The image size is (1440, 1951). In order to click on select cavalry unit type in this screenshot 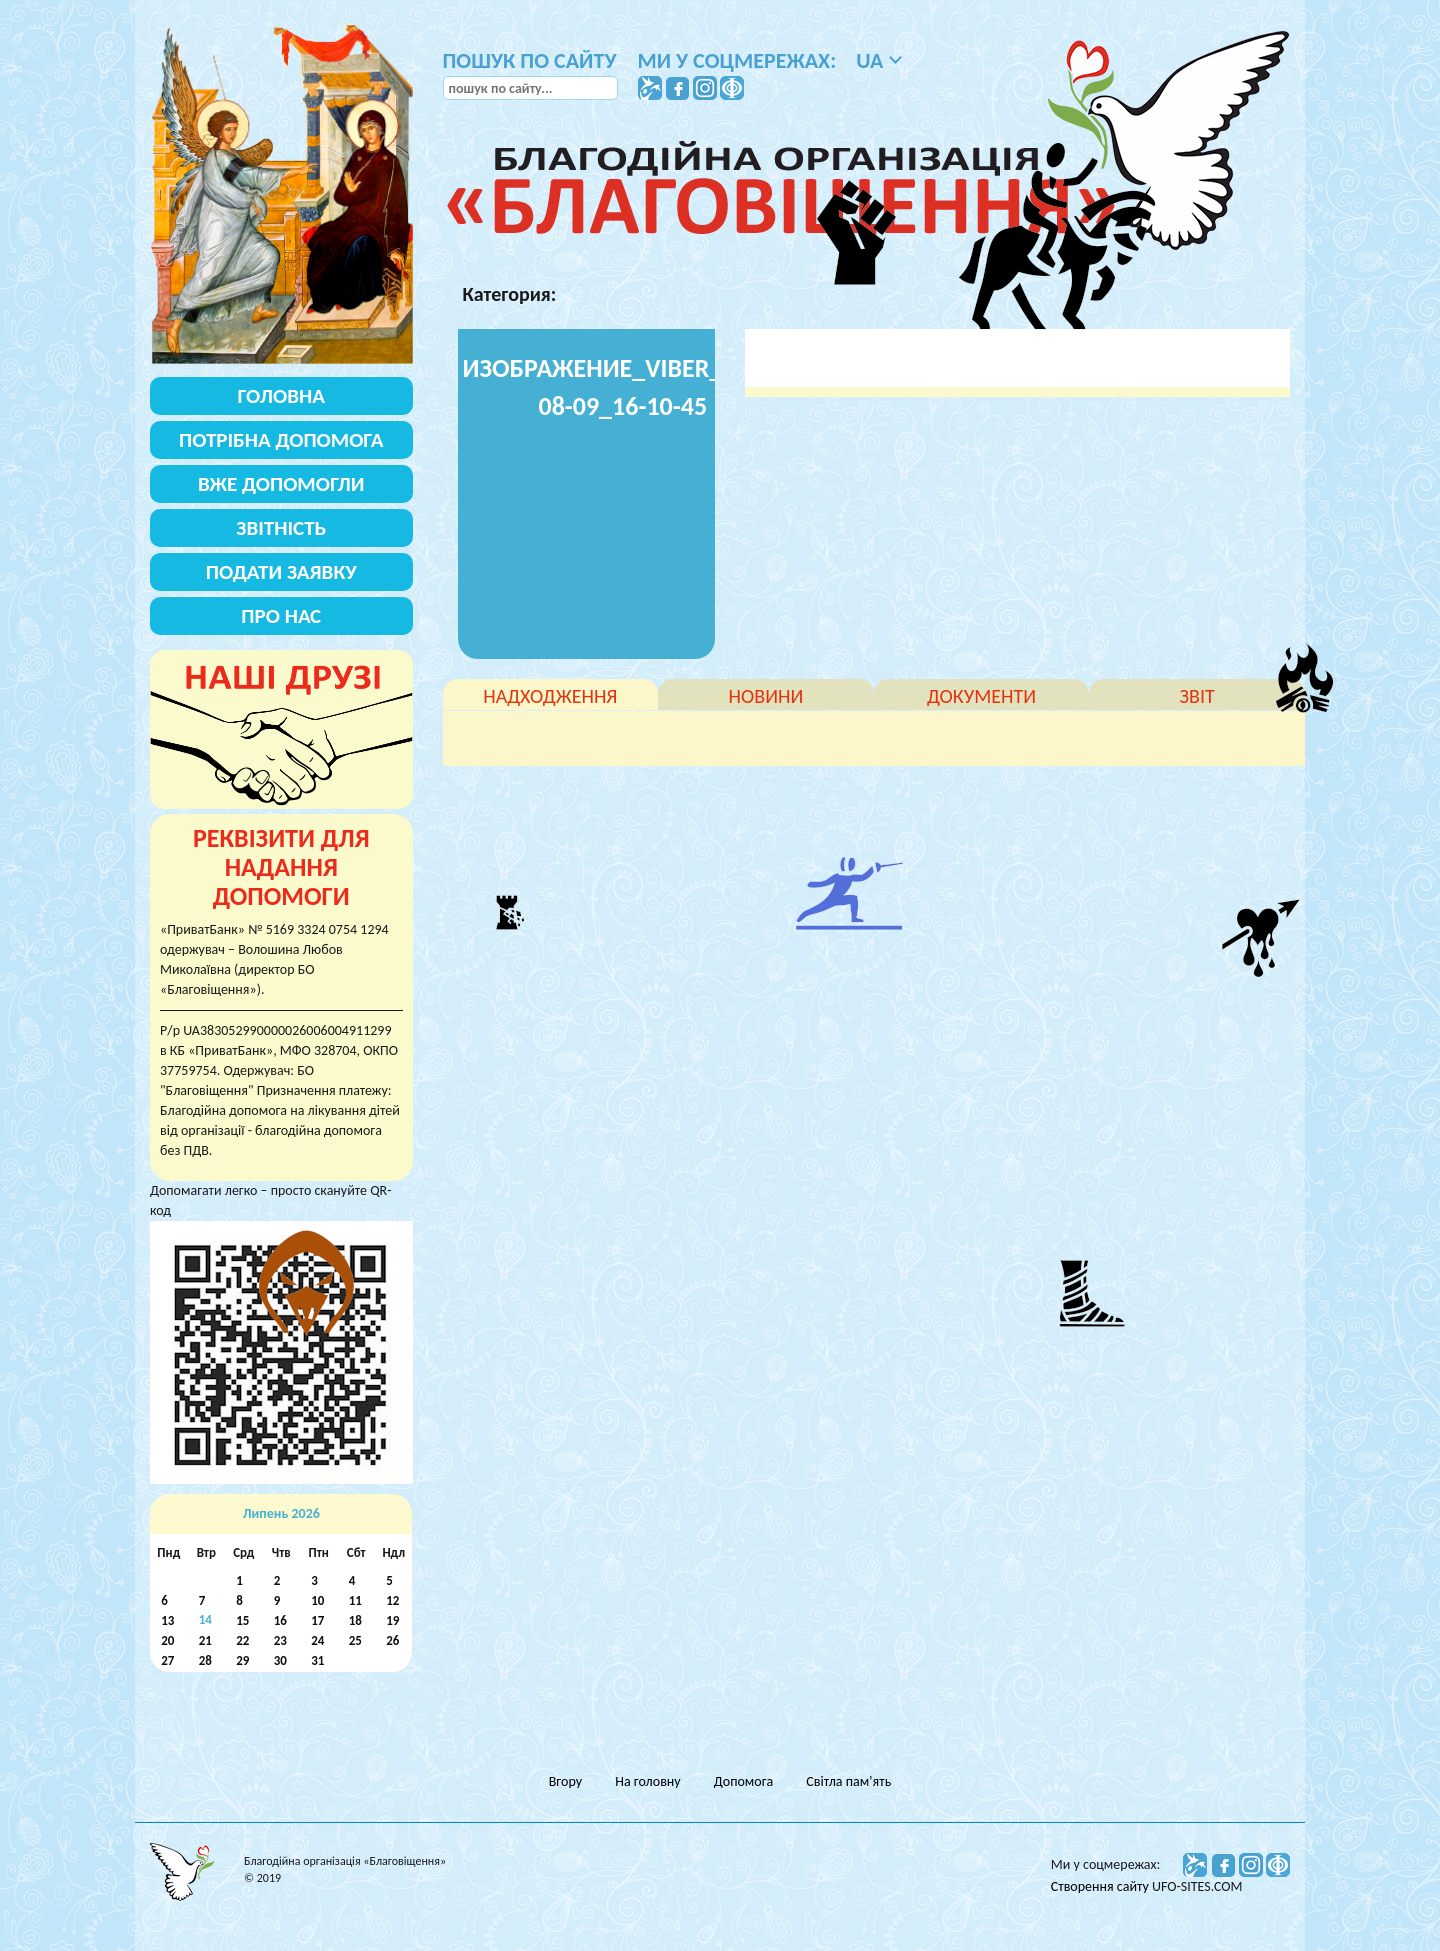, I will do `click(1057, 236)`.